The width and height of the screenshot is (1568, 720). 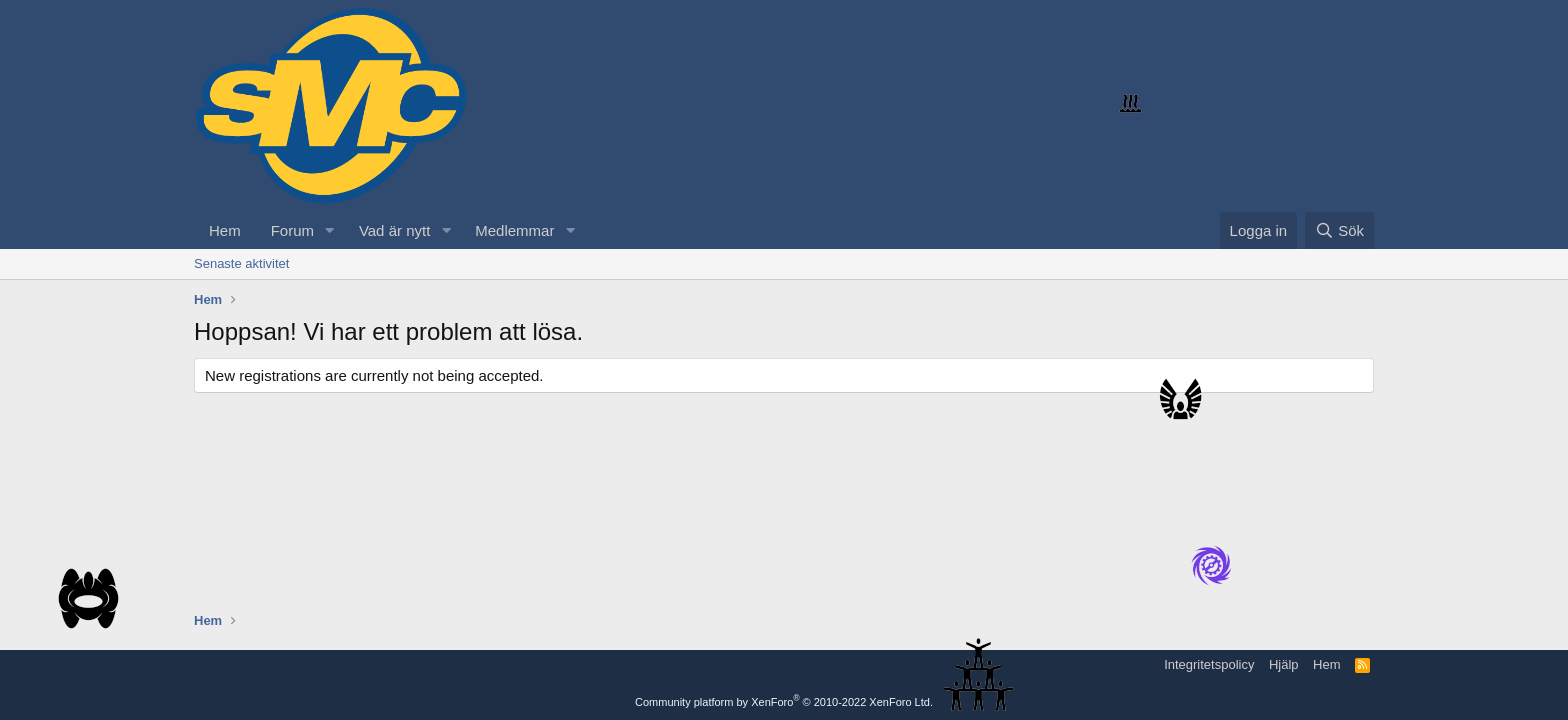 I want to click on view team hierarchy or organization structure, so click(x=978, y=674).